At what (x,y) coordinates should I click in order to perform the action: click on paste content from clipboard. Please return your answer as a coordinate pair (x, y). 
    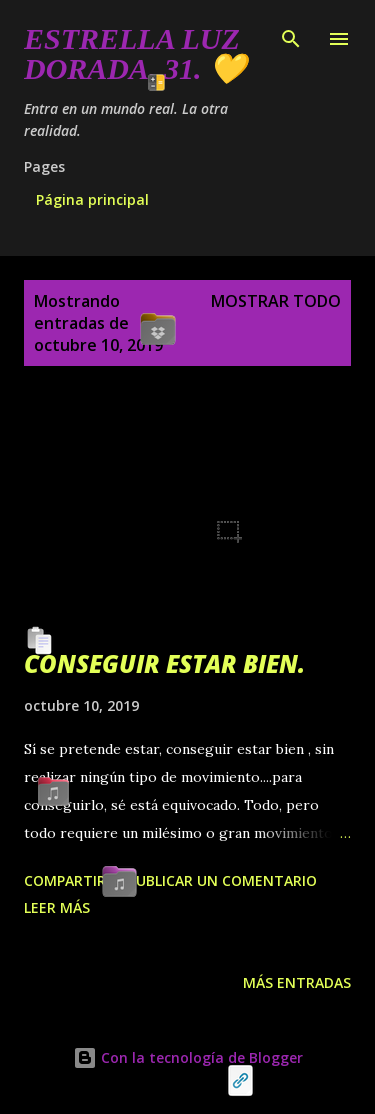
    Looking at the image, I should click on (39, 640).